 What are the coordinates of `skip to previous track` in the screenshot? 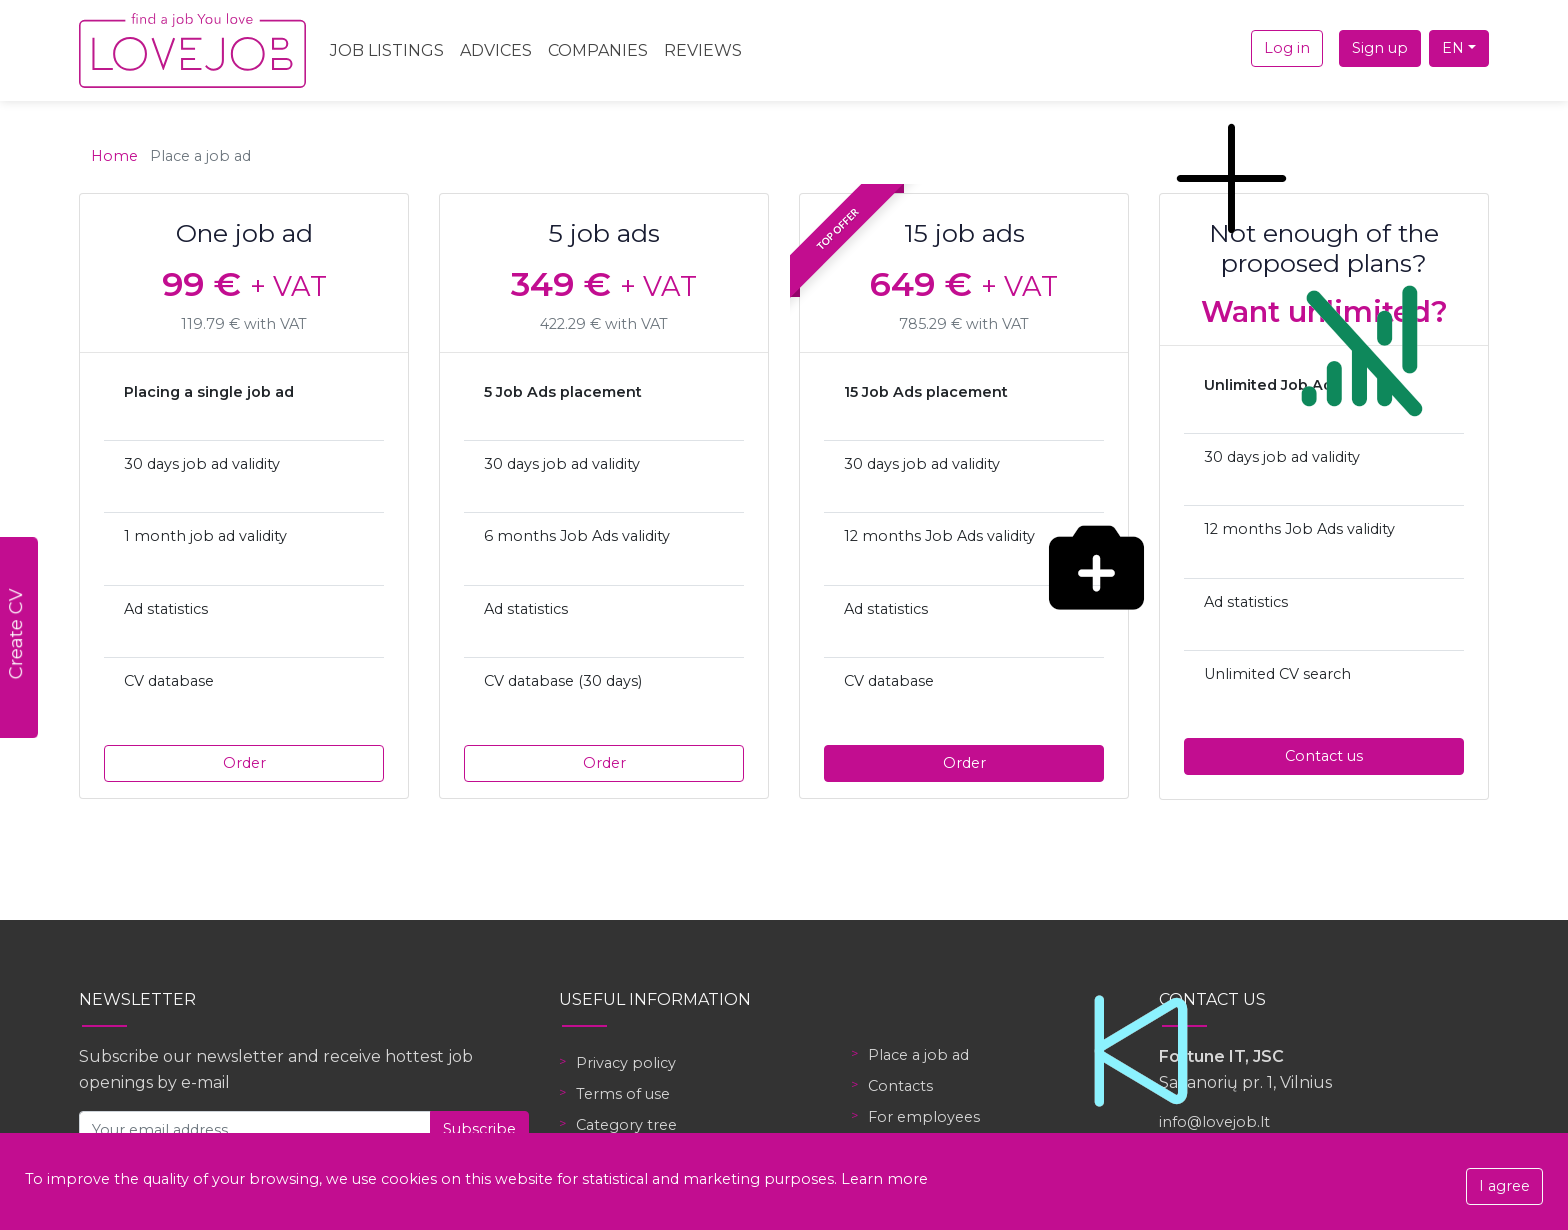 It's located at (1141, 1051).